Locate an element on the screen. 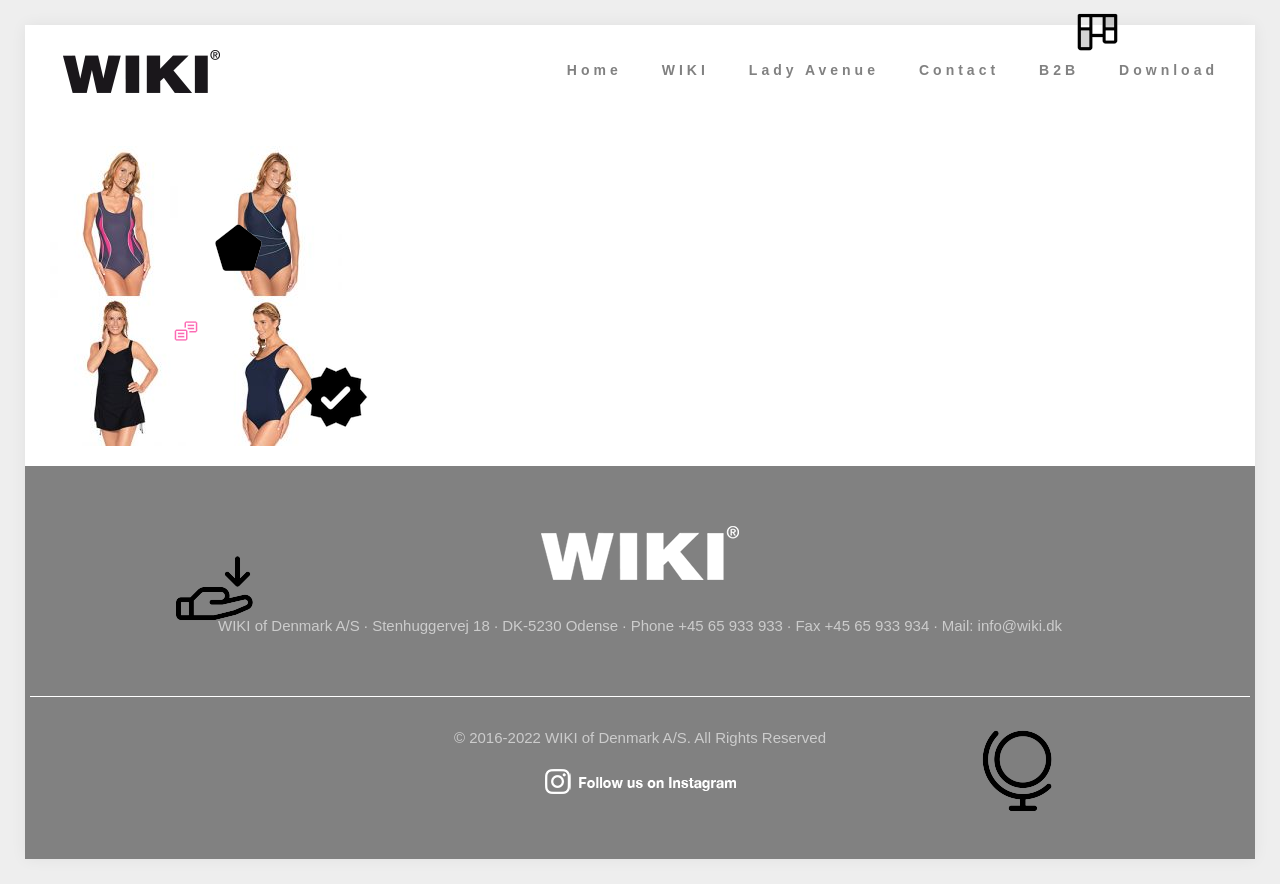  indicates a pentagon shape or geometric element is located at coordinates (238, 249).